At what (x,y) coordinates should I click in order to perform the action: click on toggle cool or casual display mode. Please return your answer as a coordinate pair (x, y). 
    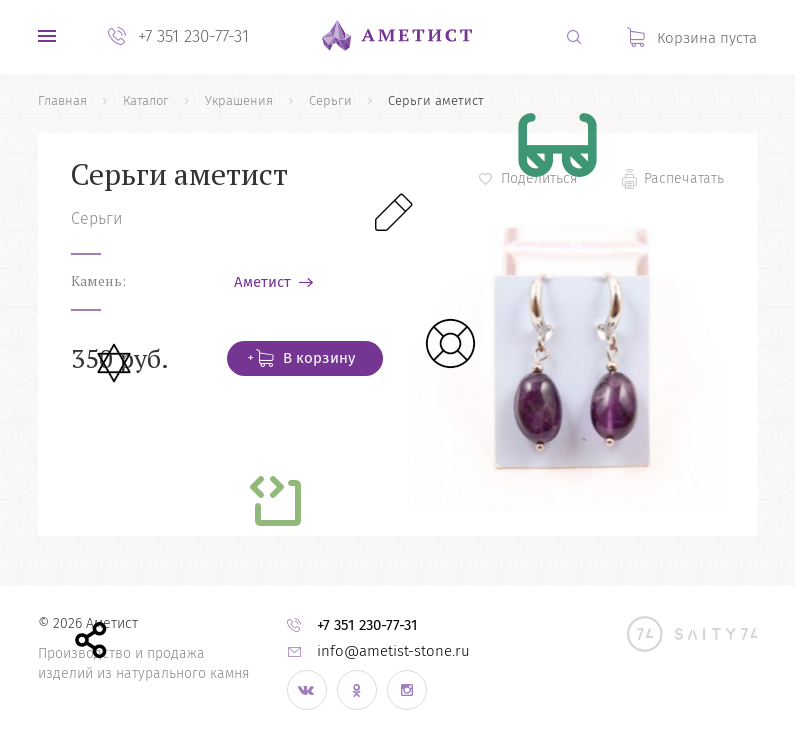
    Looking at the image, I should click on (557, 146).